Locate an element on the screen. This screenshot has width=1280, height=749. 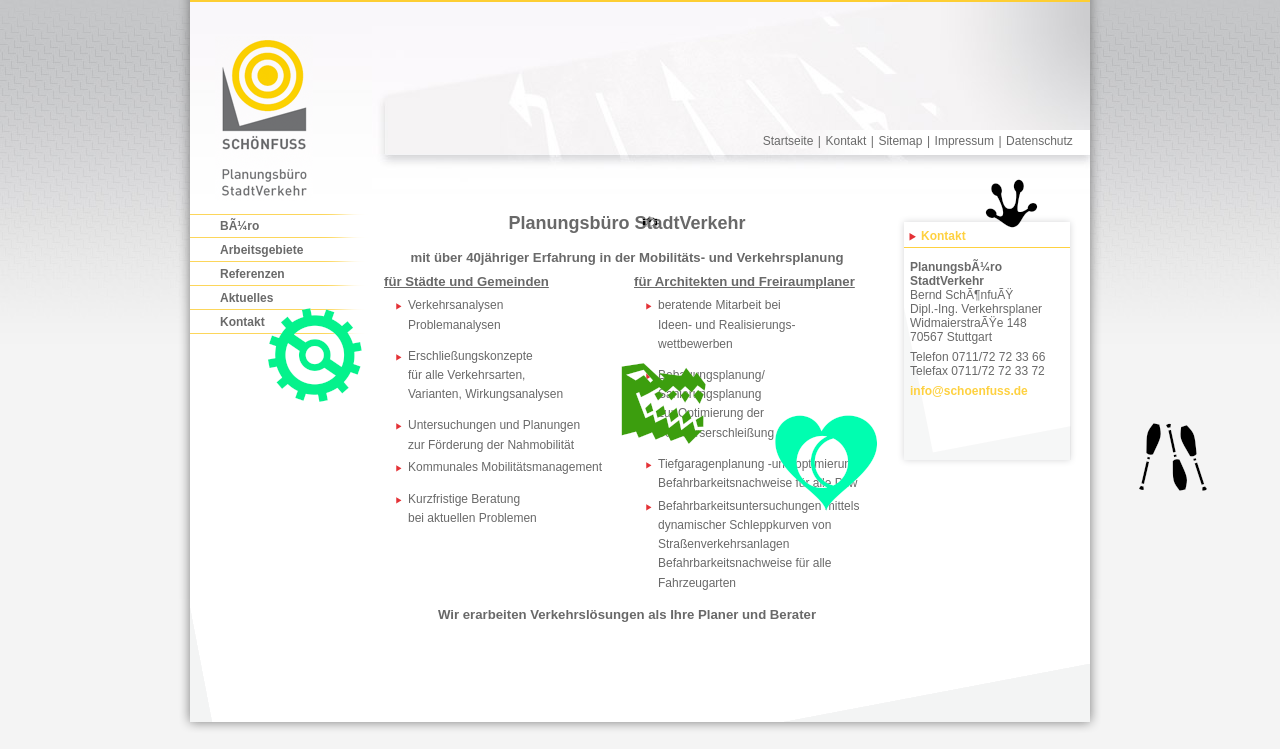
favorite or like a game item is located at coordinates (826, 462).